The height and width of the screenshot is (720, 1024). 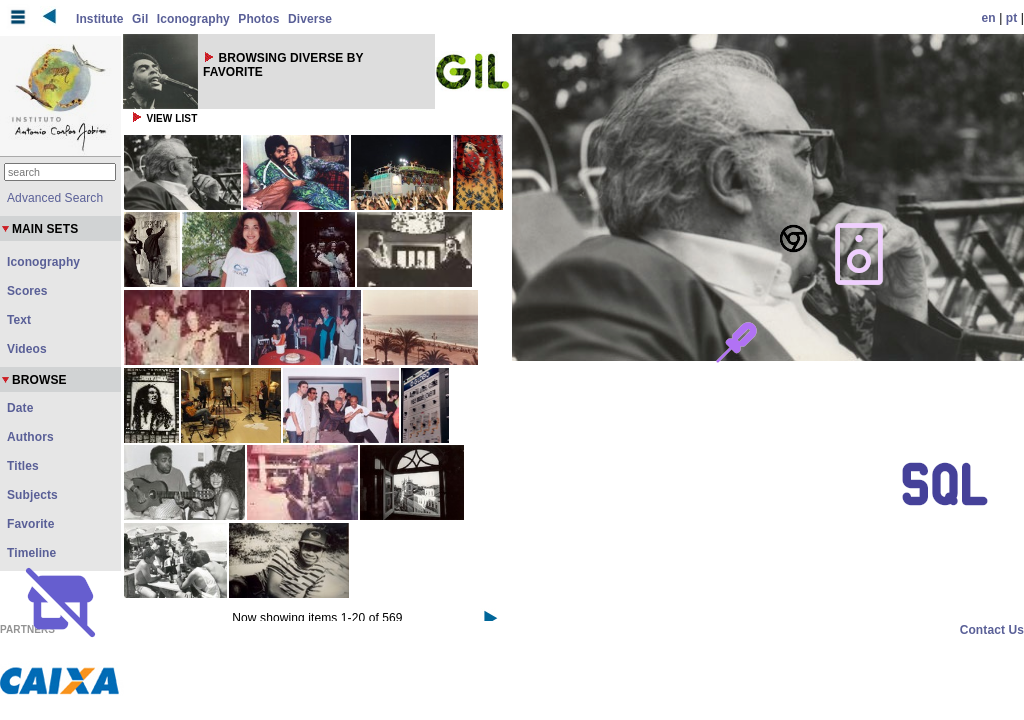 I want to click on access SQL database or query tools, so click(x=945, y=484).